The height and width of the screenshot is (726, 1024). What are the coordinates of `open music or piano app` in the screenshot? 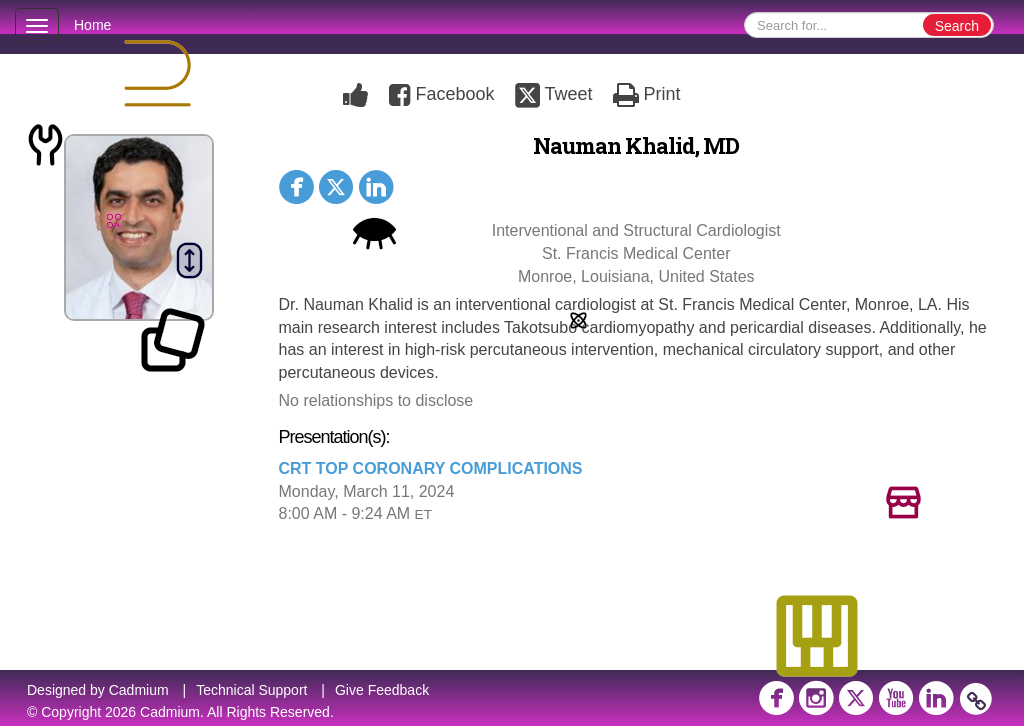 It's located at (817, 636).